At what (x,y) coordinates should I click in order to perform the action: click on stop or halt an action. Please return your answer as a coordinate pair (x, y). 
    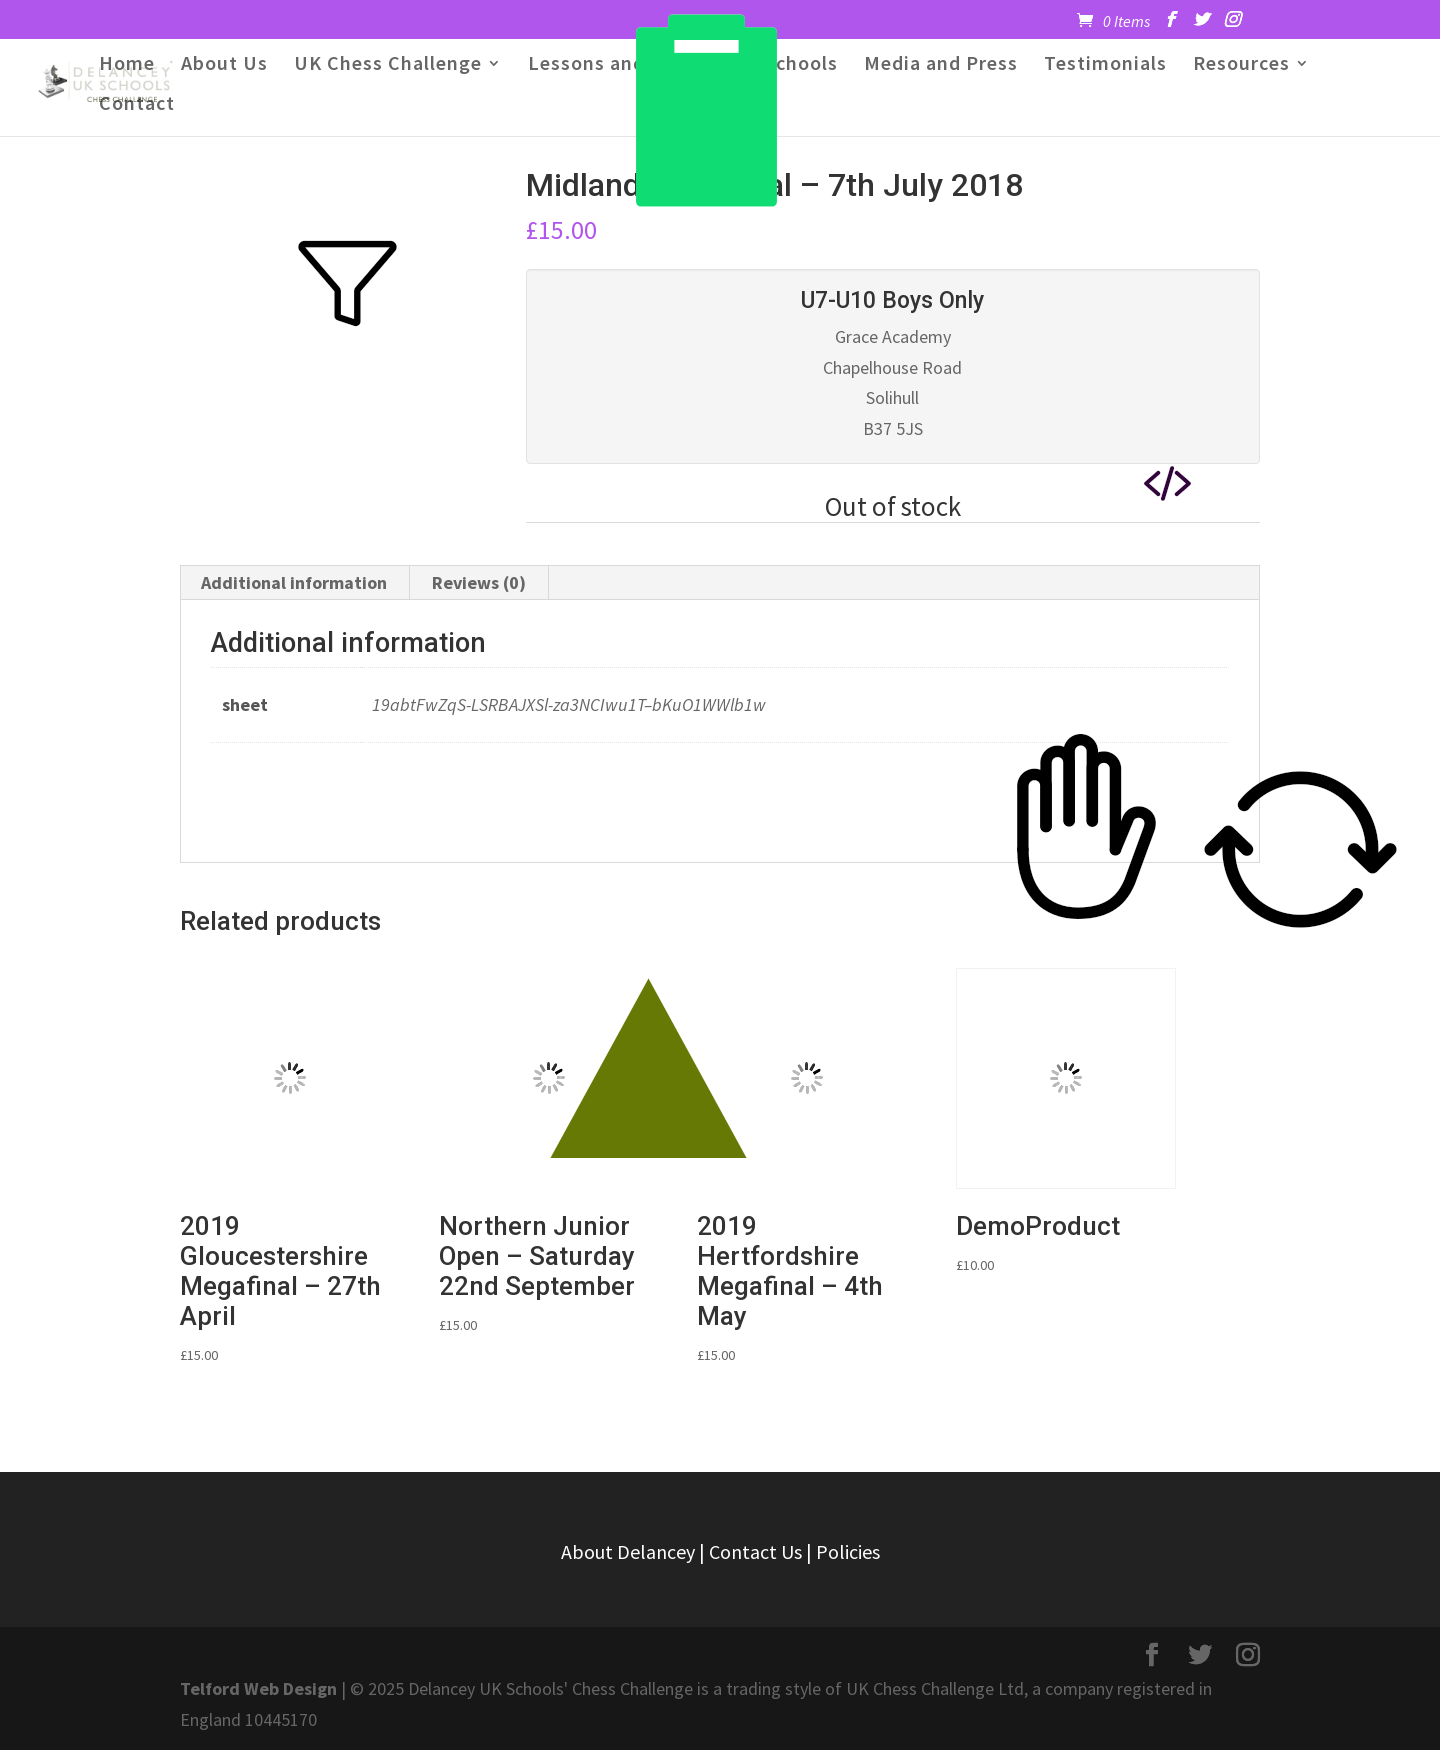
    Looking at the image, I should click on (1086, 826).